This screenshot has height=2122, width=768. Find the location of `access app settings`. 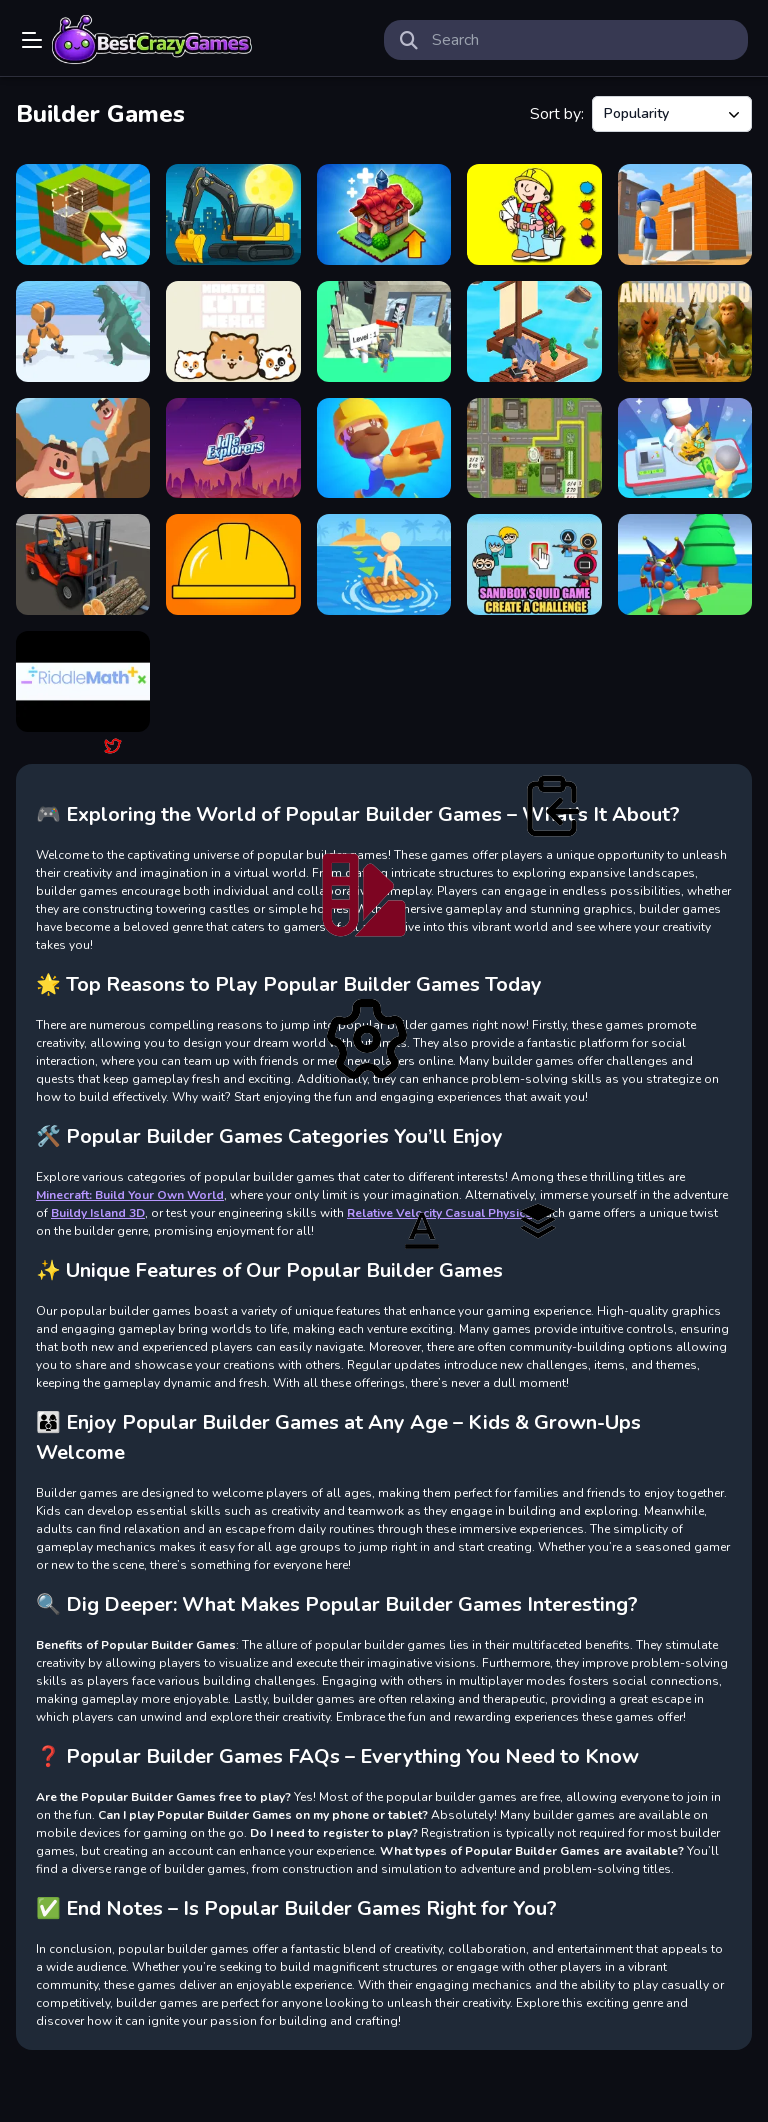

access app settings is located at coordinates (367, 1039).